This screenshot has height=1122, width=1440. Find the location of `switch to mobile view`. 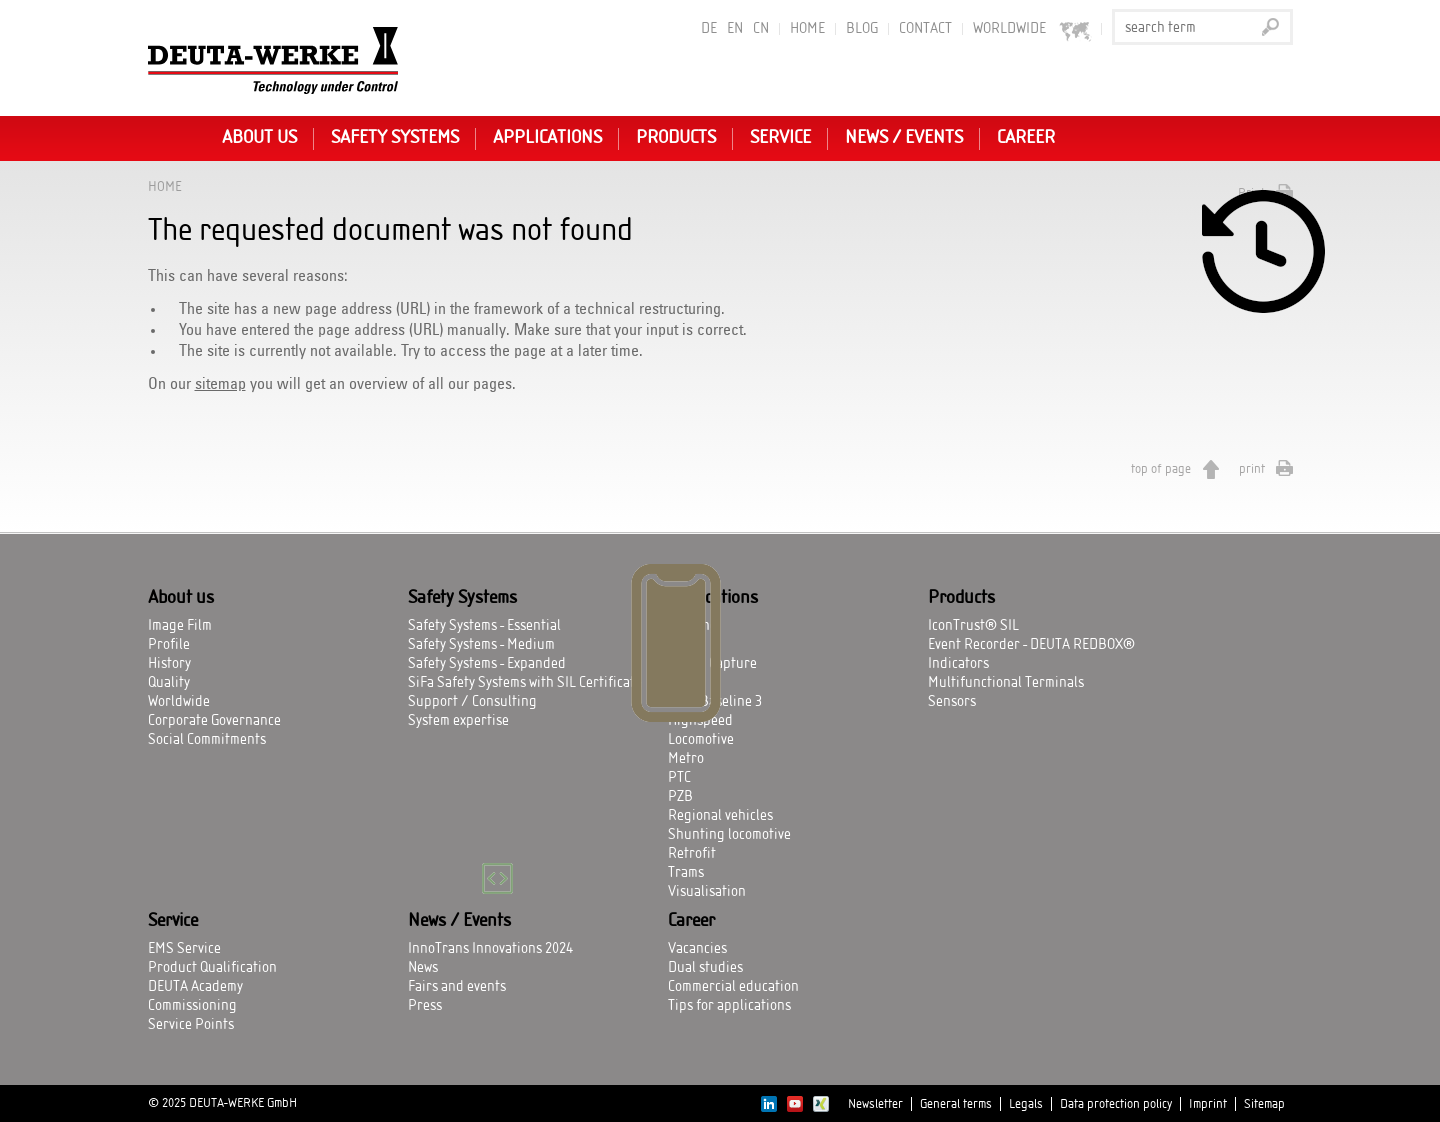

switch to mobile view is located at coordinates (676, 643).